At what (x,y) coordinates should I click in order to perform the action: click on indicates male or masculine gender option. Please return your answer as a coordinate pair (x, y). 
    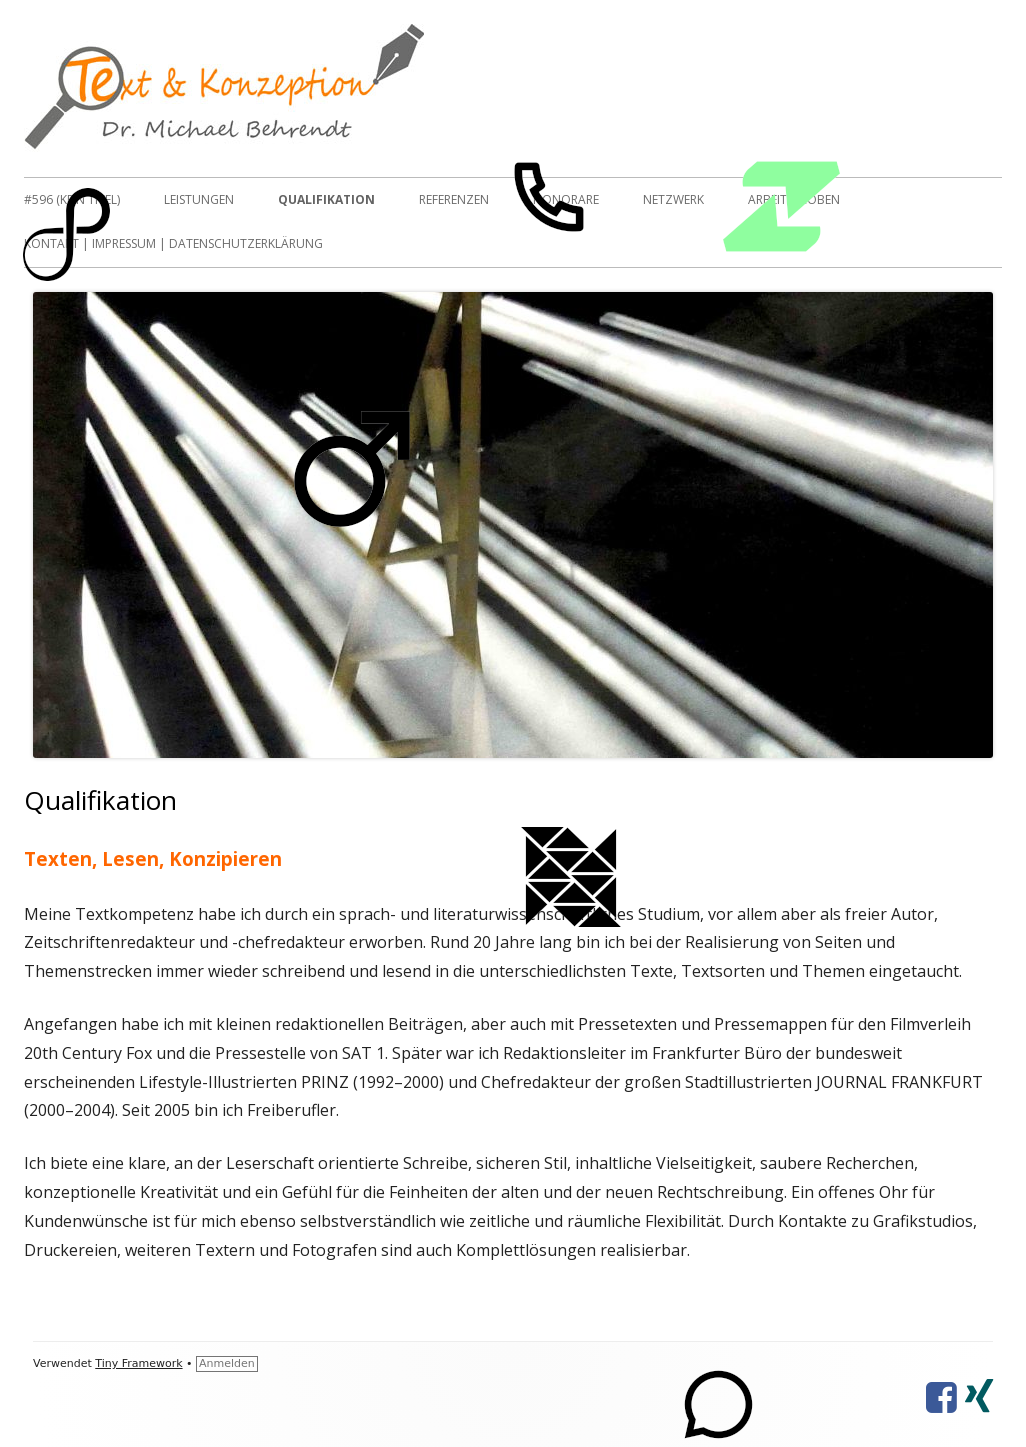
    Looking at the image, I should click on (349, 466).